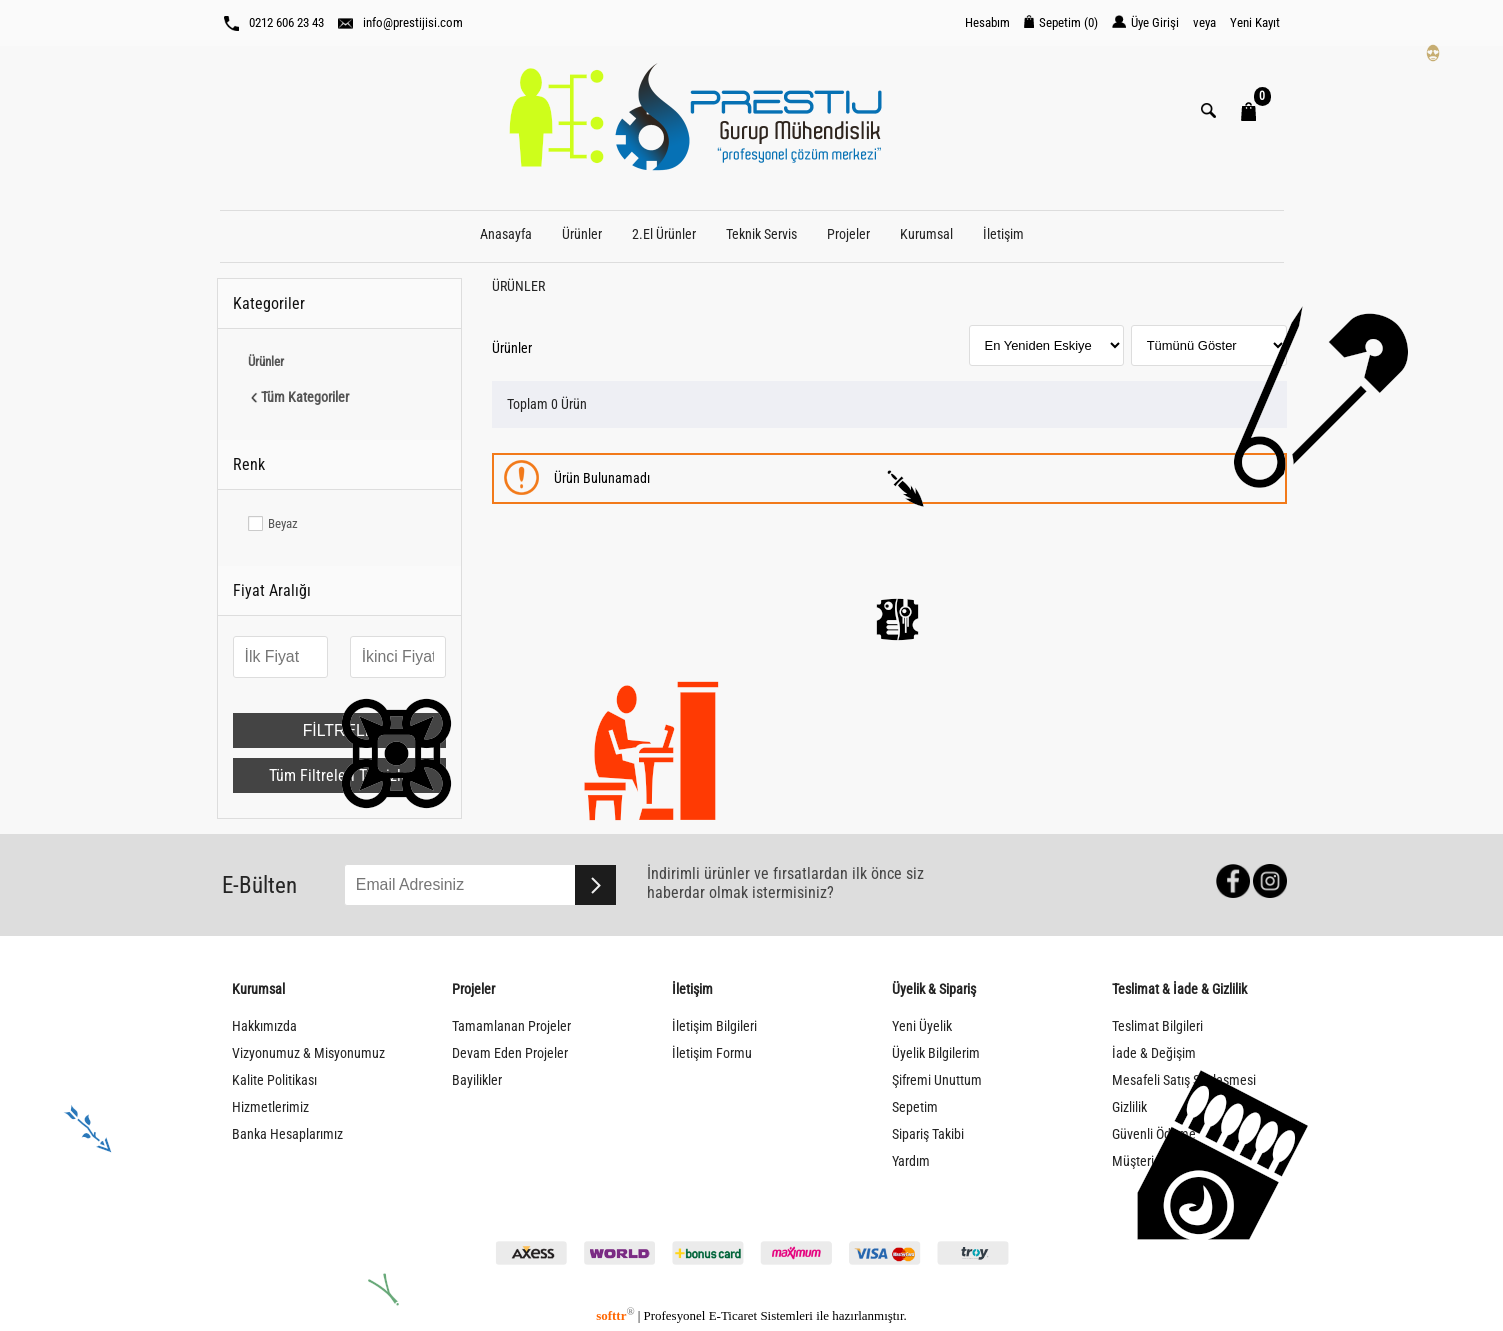 This screenshot has width=1503, height=1331. Describe the element at coordinates (396, 753) in the screenshot. I see `launch drone or quadcopter controls` at that location.